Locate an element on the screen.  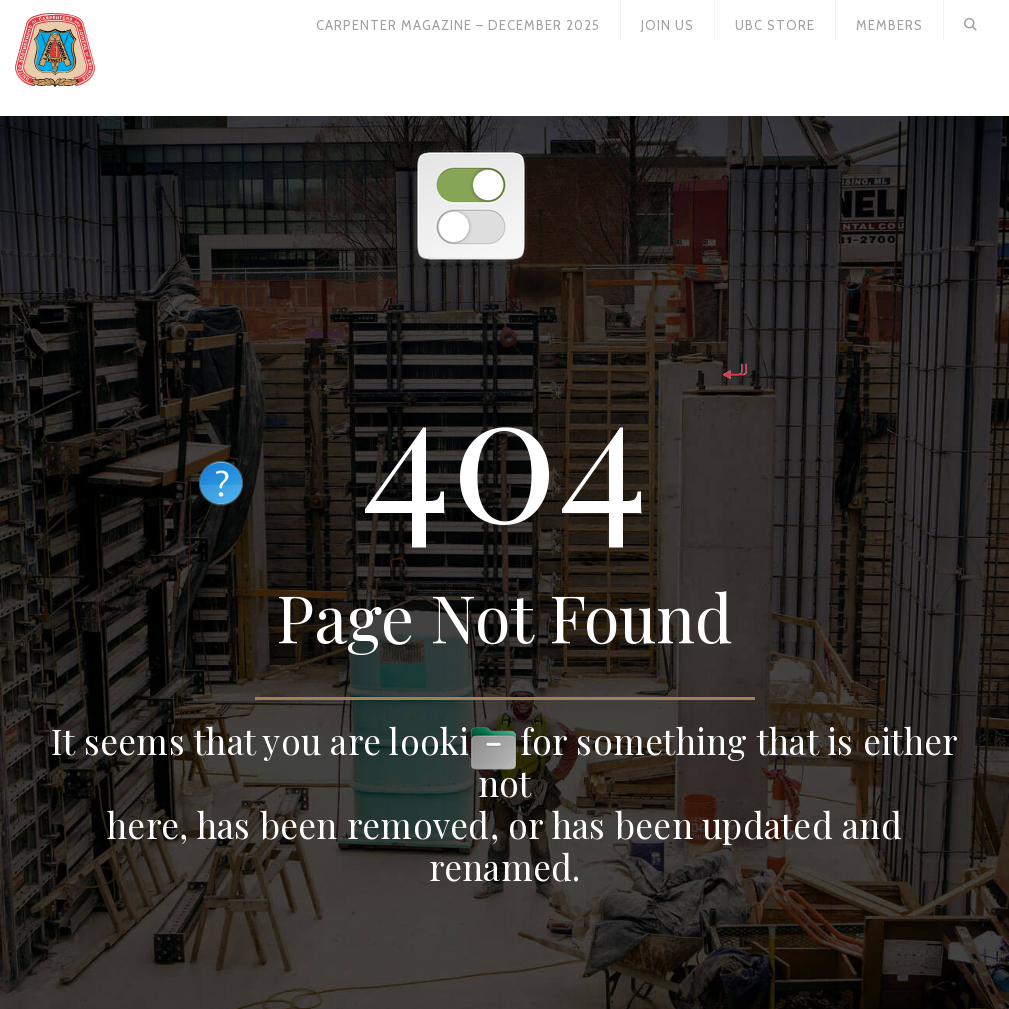
reply to all recipients of an email is located at coordinates (734, 369).